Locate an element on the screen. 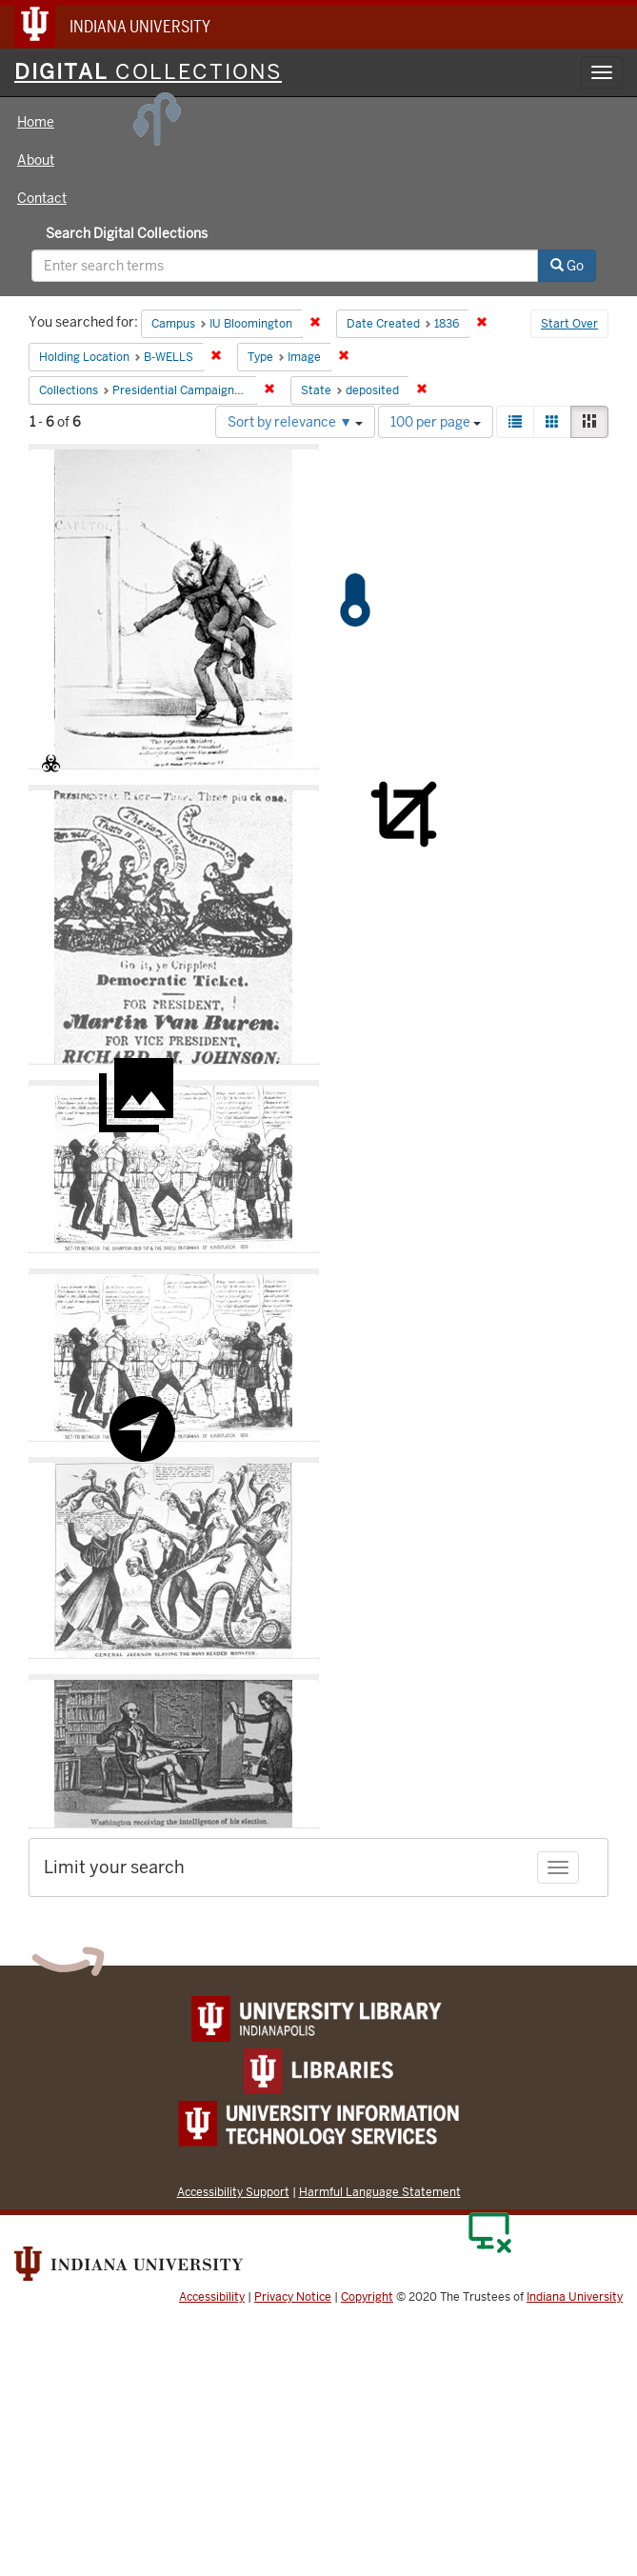  indicates a plant needs watering is located at coordinates (157, 119).